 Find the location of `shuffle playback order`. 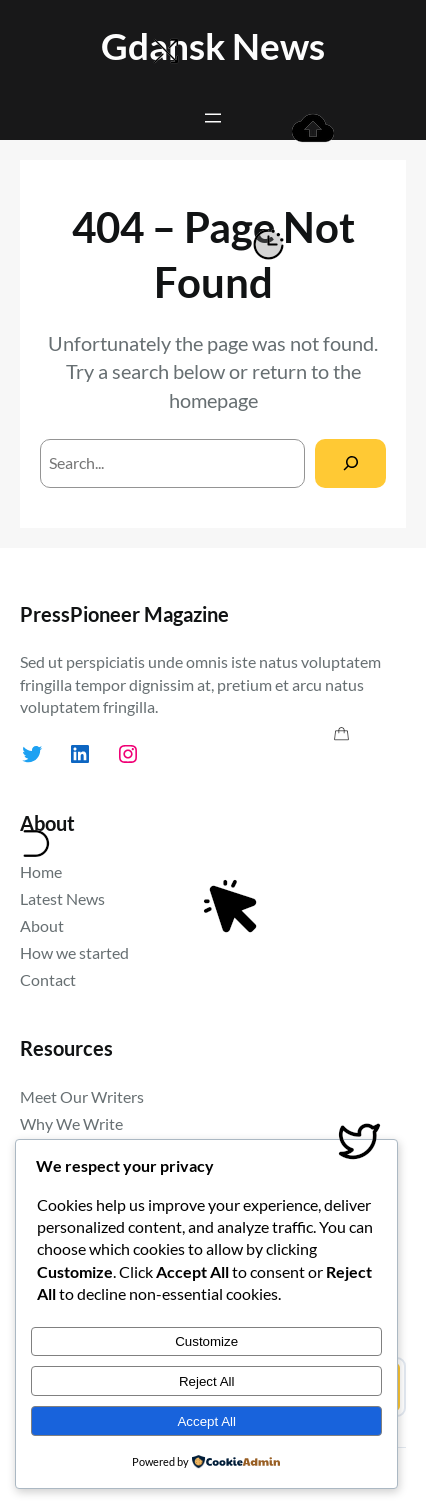

shuffle playback order is located at coordinates (166, 51).